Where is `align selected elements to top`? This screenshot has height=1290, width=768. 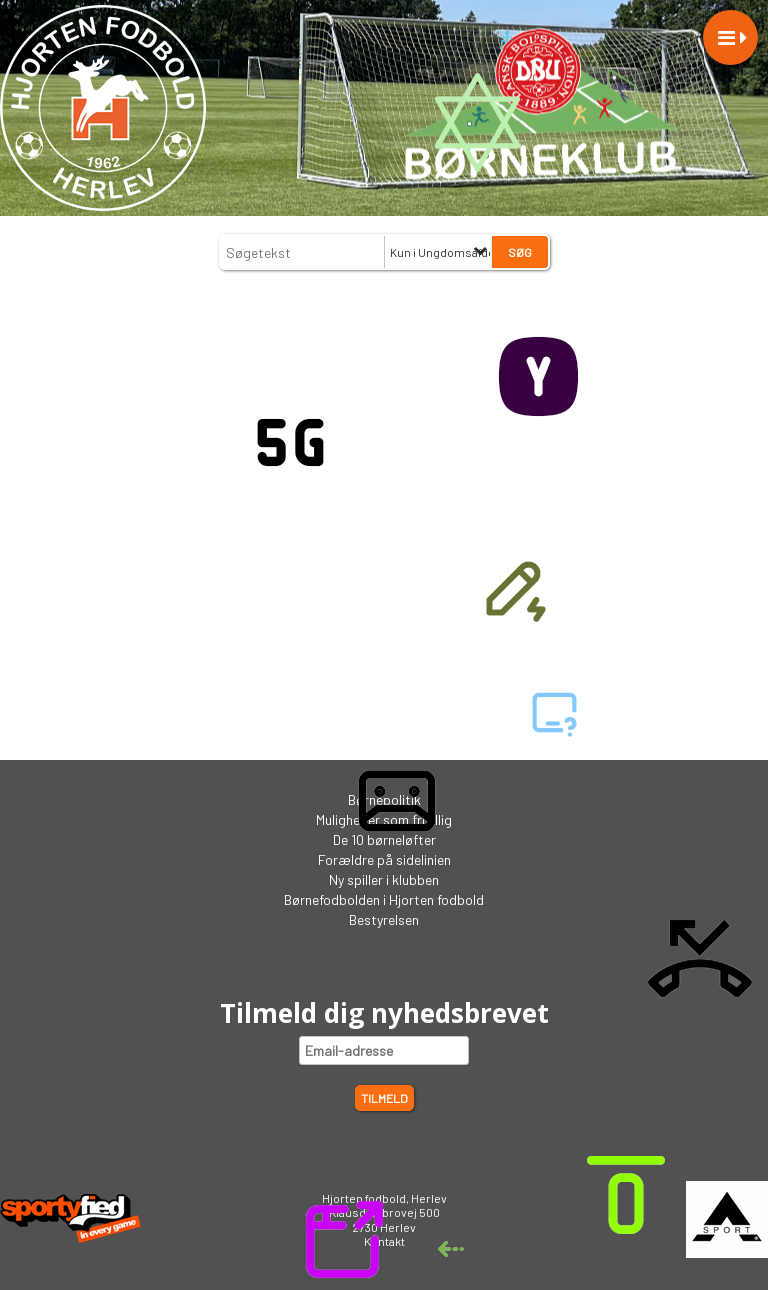
align selected elements to top is located at coordinates (626, 1195).